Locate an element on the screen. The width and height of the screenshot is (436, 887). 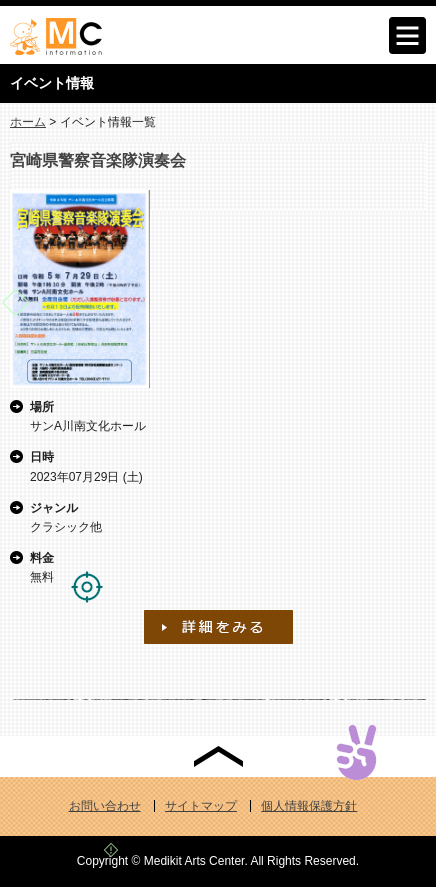
indicates a warning or caution alert is located at coordinates (111, 850).